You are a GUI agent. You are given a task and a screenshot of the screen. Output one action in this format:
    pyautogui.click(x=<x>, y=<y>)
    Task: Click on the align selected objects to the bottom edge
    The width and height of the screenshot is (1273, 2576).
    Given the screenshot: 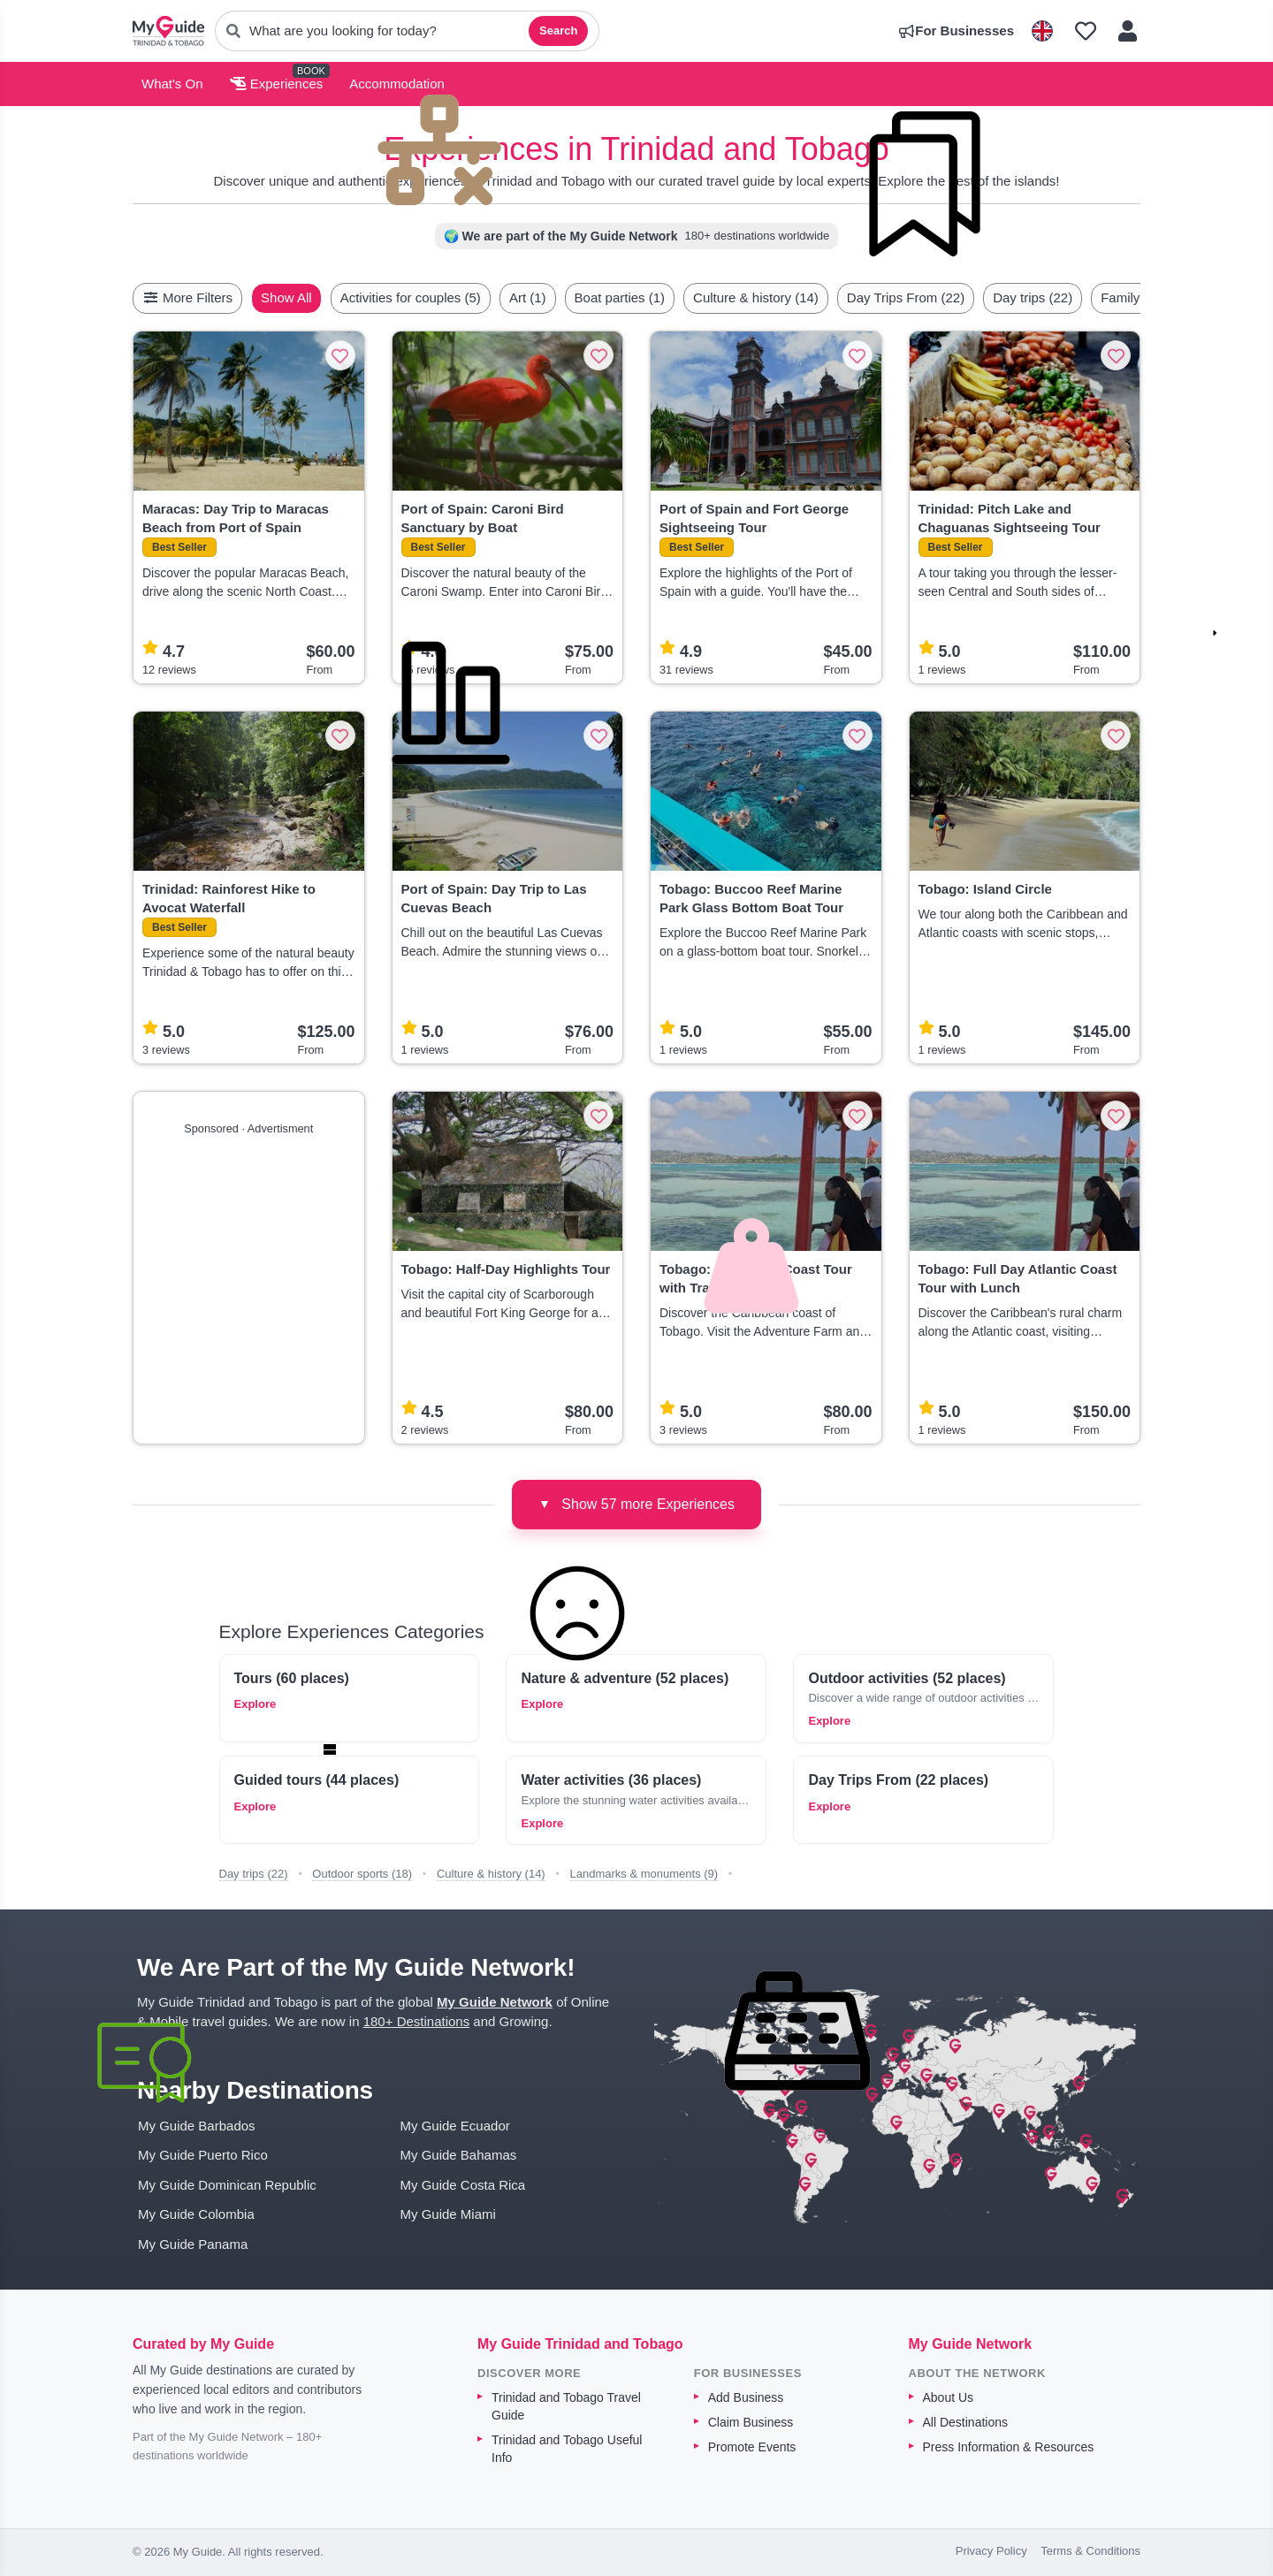 What is the action you would take?
    pyautogui.click(x=451, y=705)
    